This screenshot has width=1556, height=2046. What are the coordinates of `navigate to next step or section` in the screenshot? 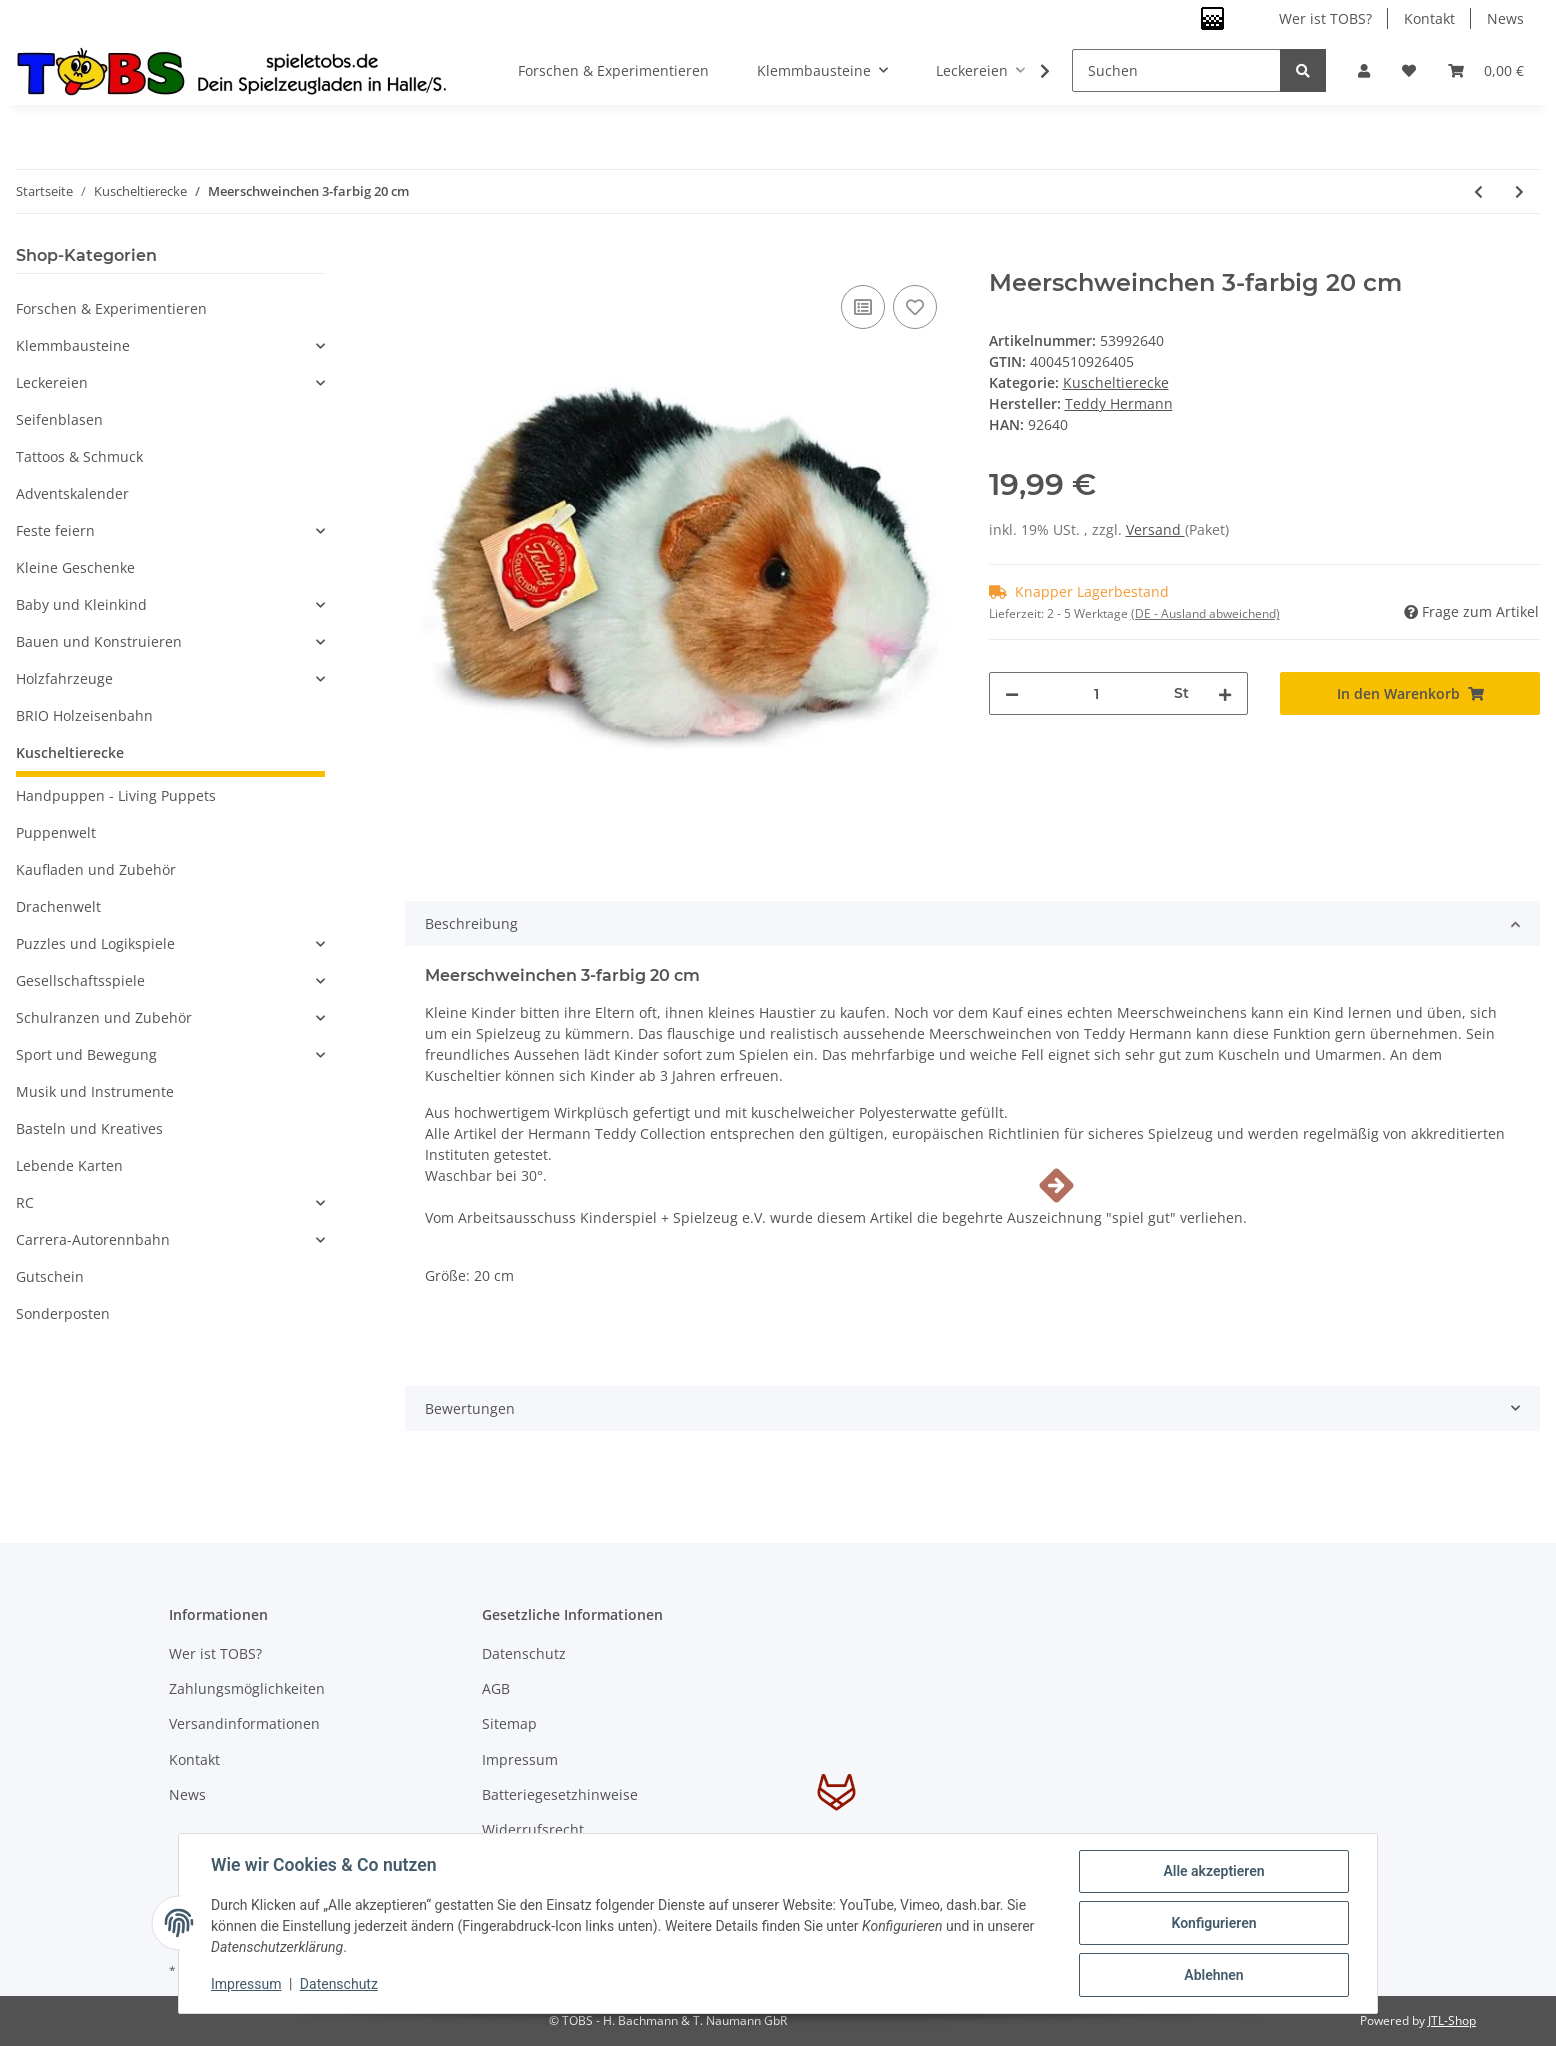 It's located at (1056, 1185).